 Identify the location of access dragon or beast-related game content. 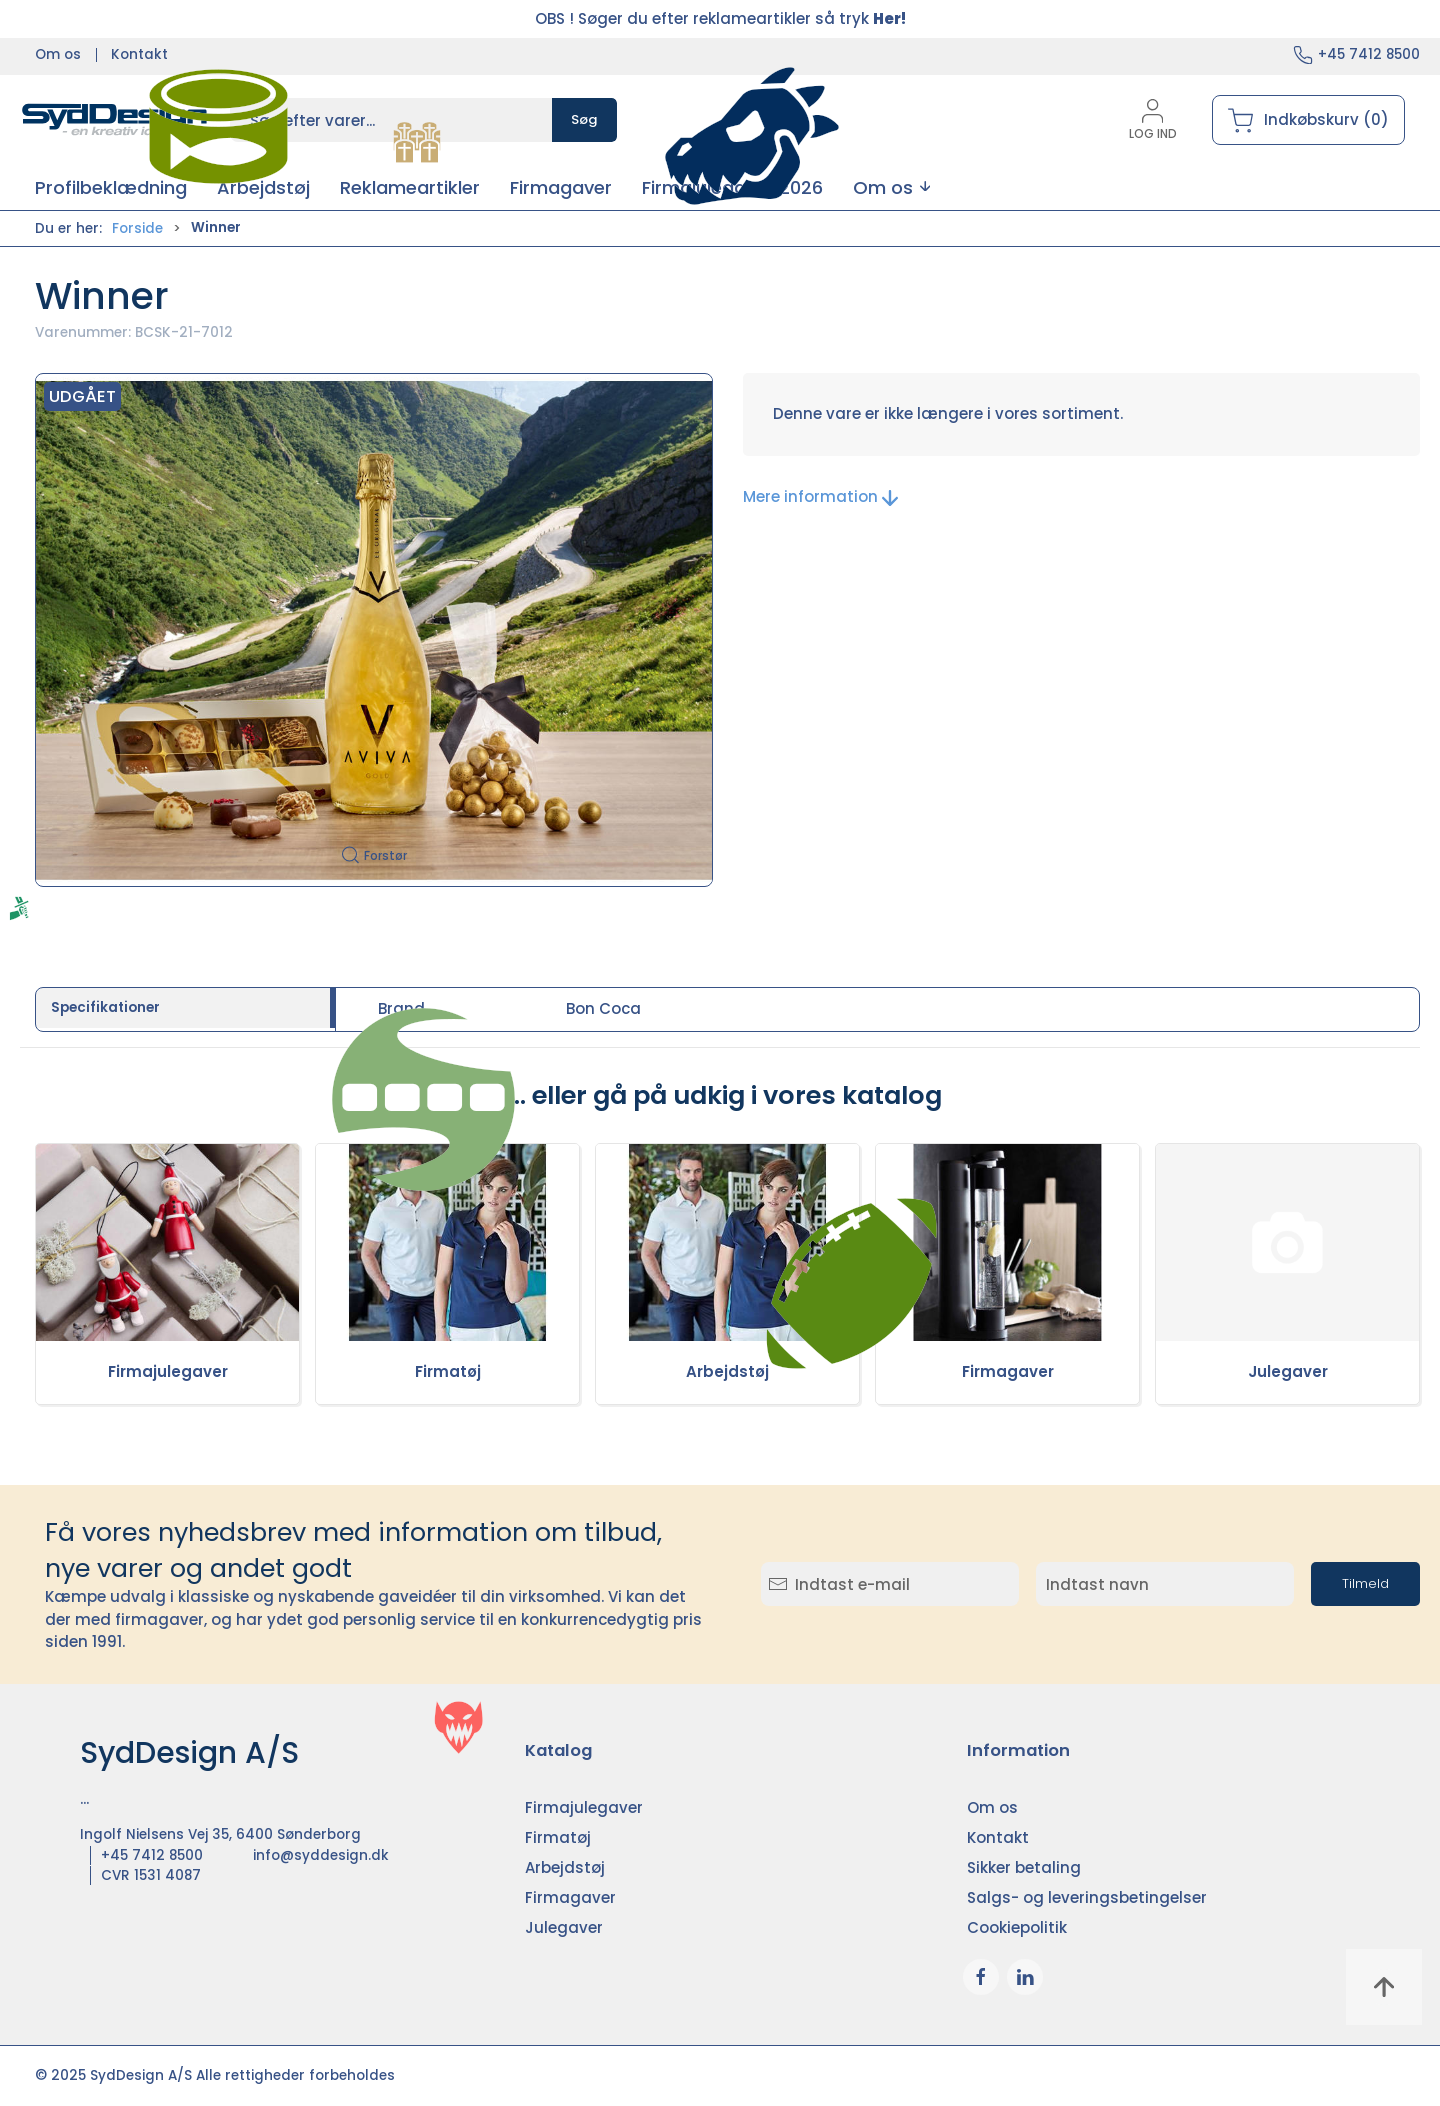
(752, 136).